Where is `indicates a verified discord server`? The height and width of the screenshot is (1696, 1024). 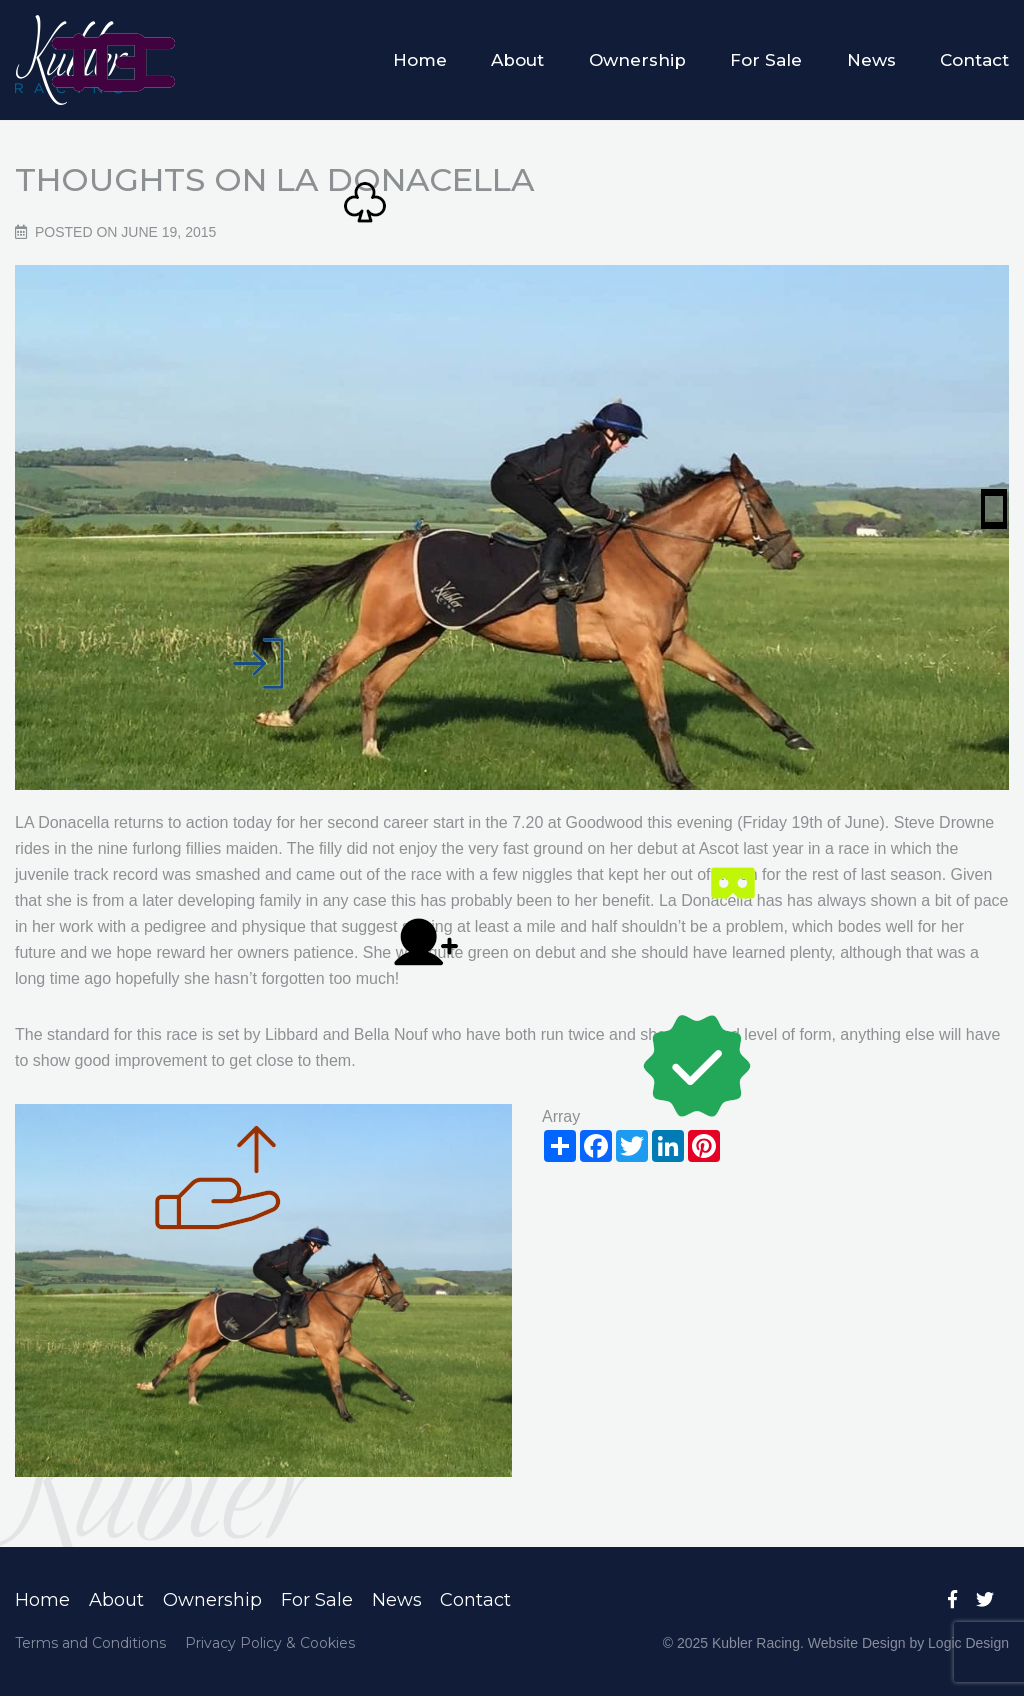 indicates a verified discord server is located at coordinates (697, 1066).